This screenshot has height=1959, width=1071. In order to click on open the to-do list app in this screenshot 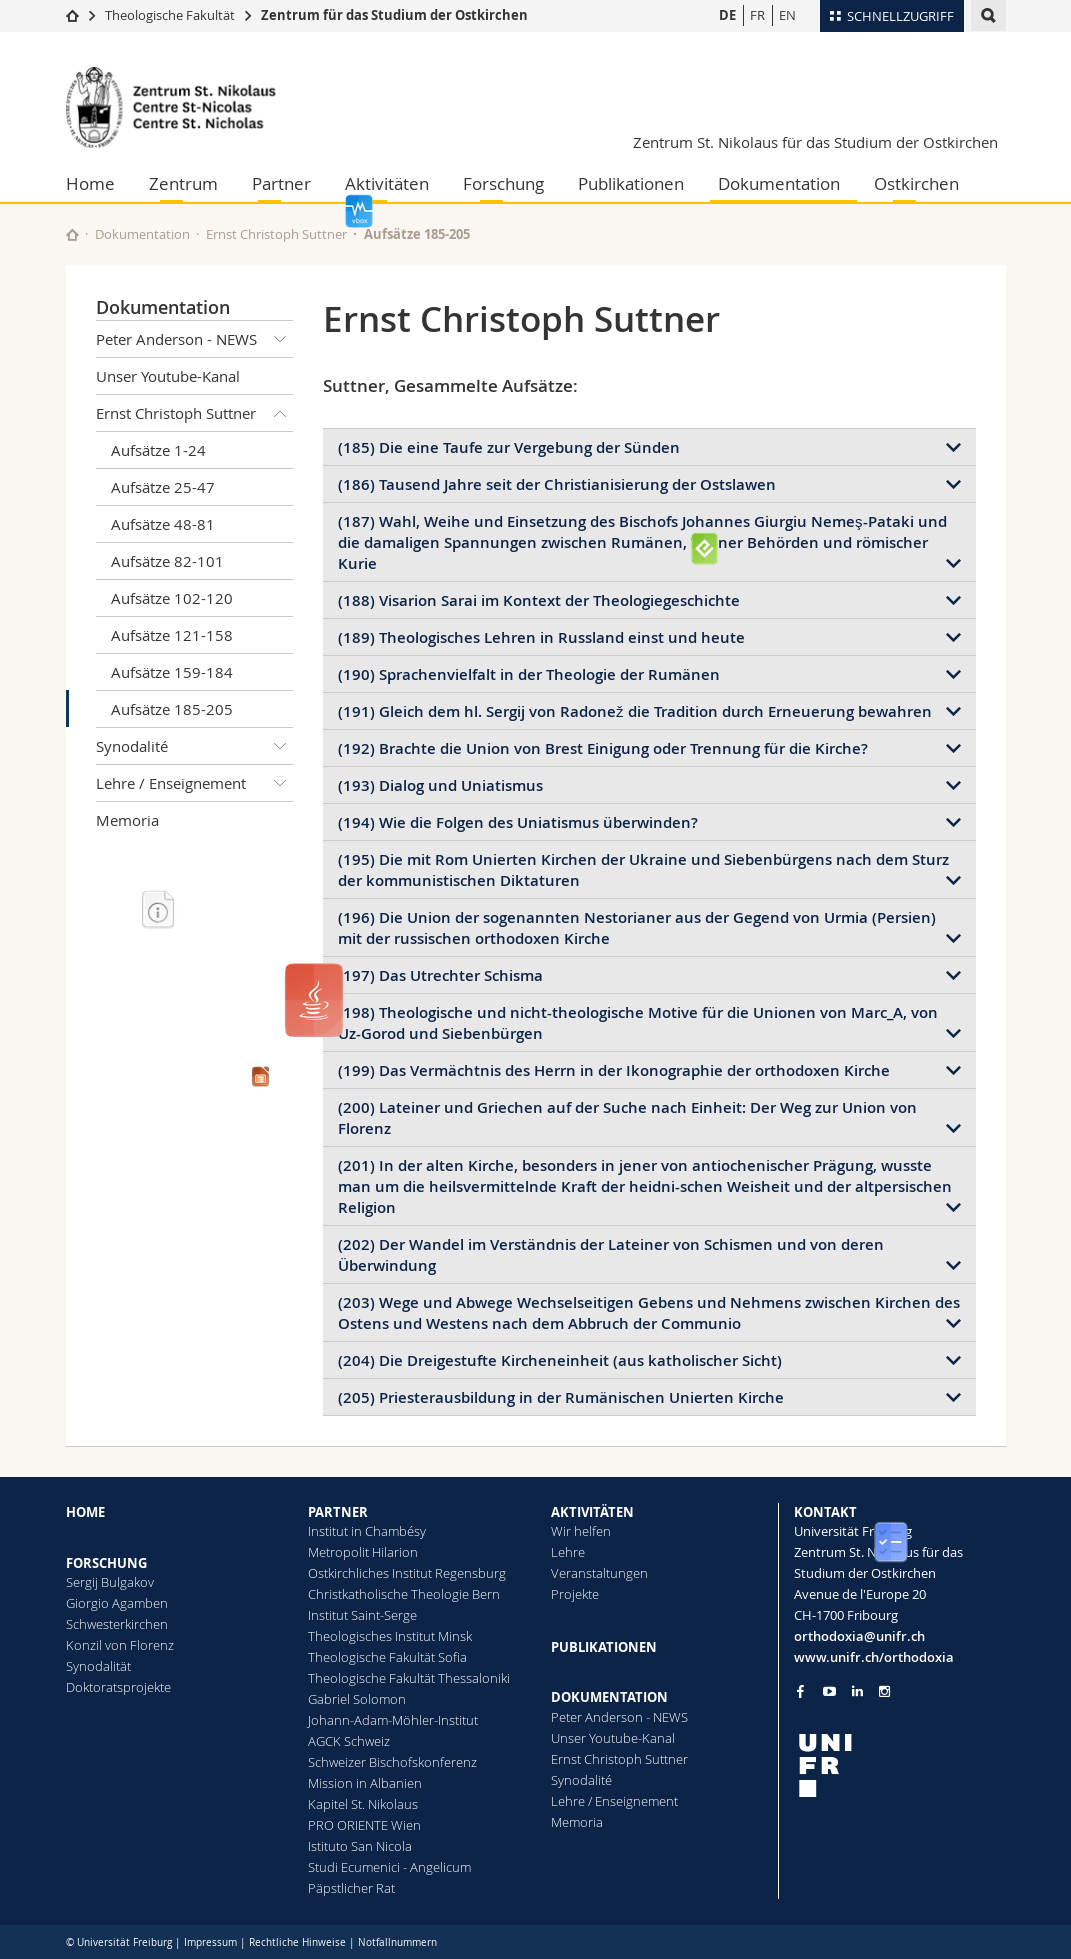, I will do `click(891, 1542)`.